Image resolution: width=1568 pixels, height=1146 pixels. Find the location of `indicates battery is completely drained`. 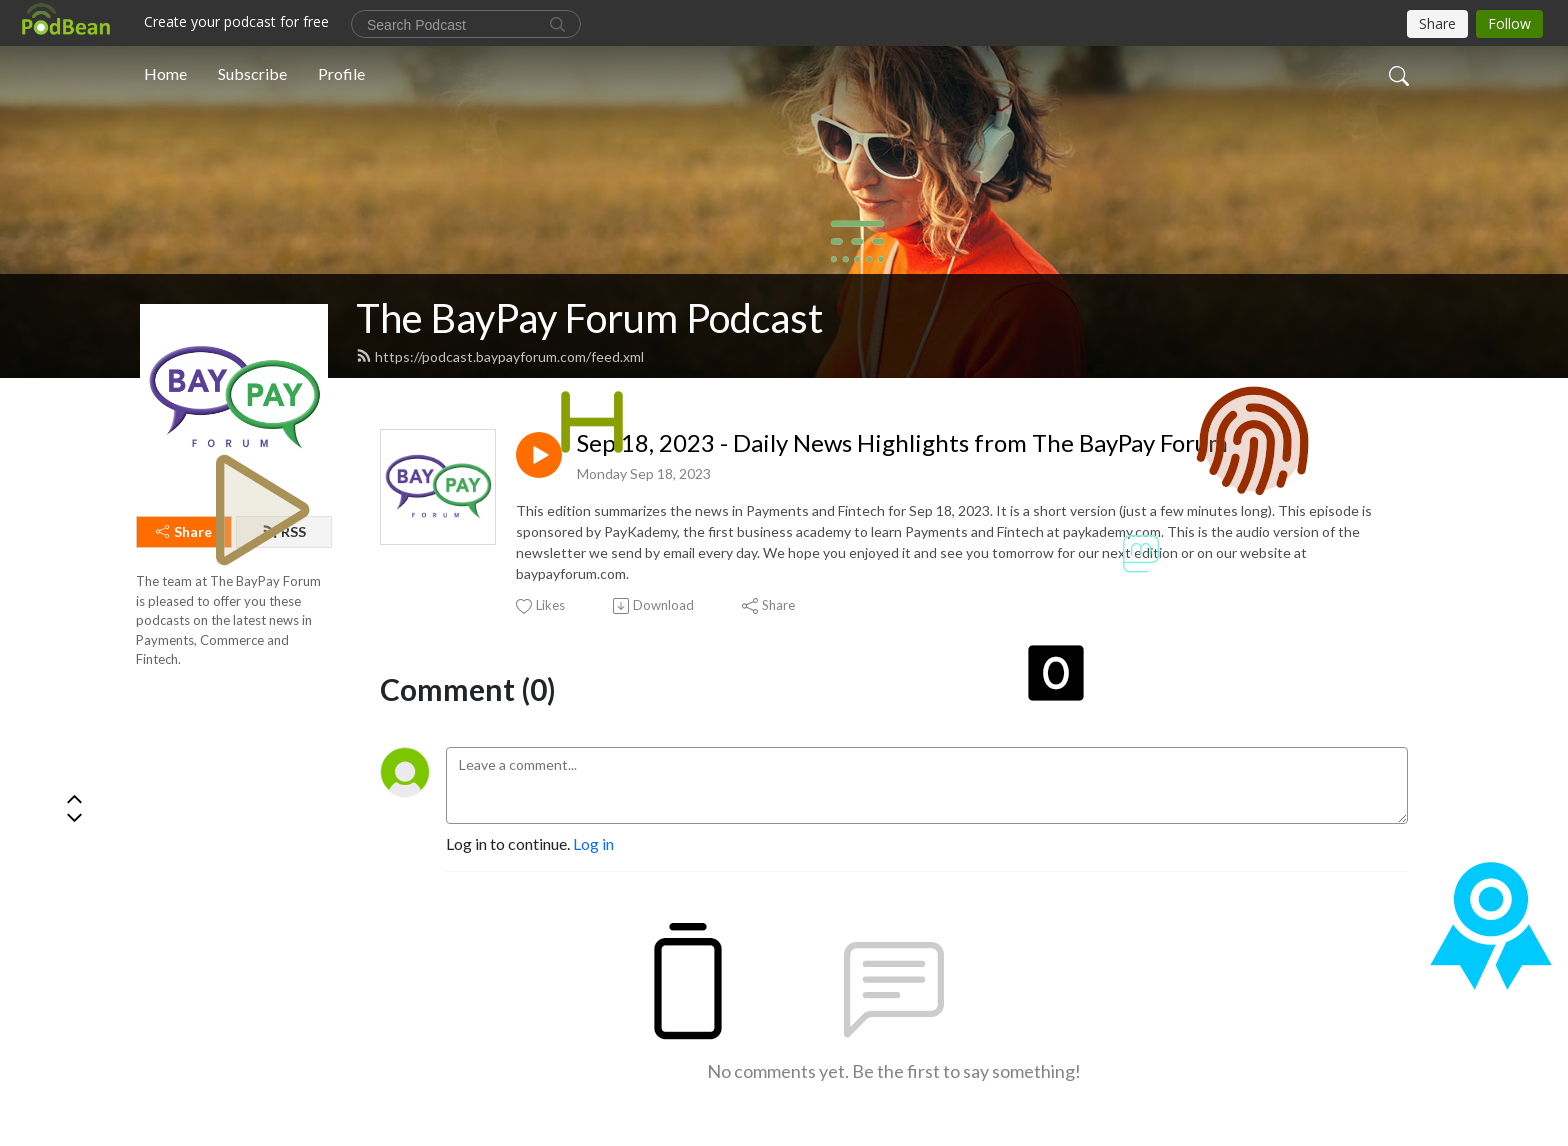

indicates battery is completely drained is located at coordinates (688, 983).